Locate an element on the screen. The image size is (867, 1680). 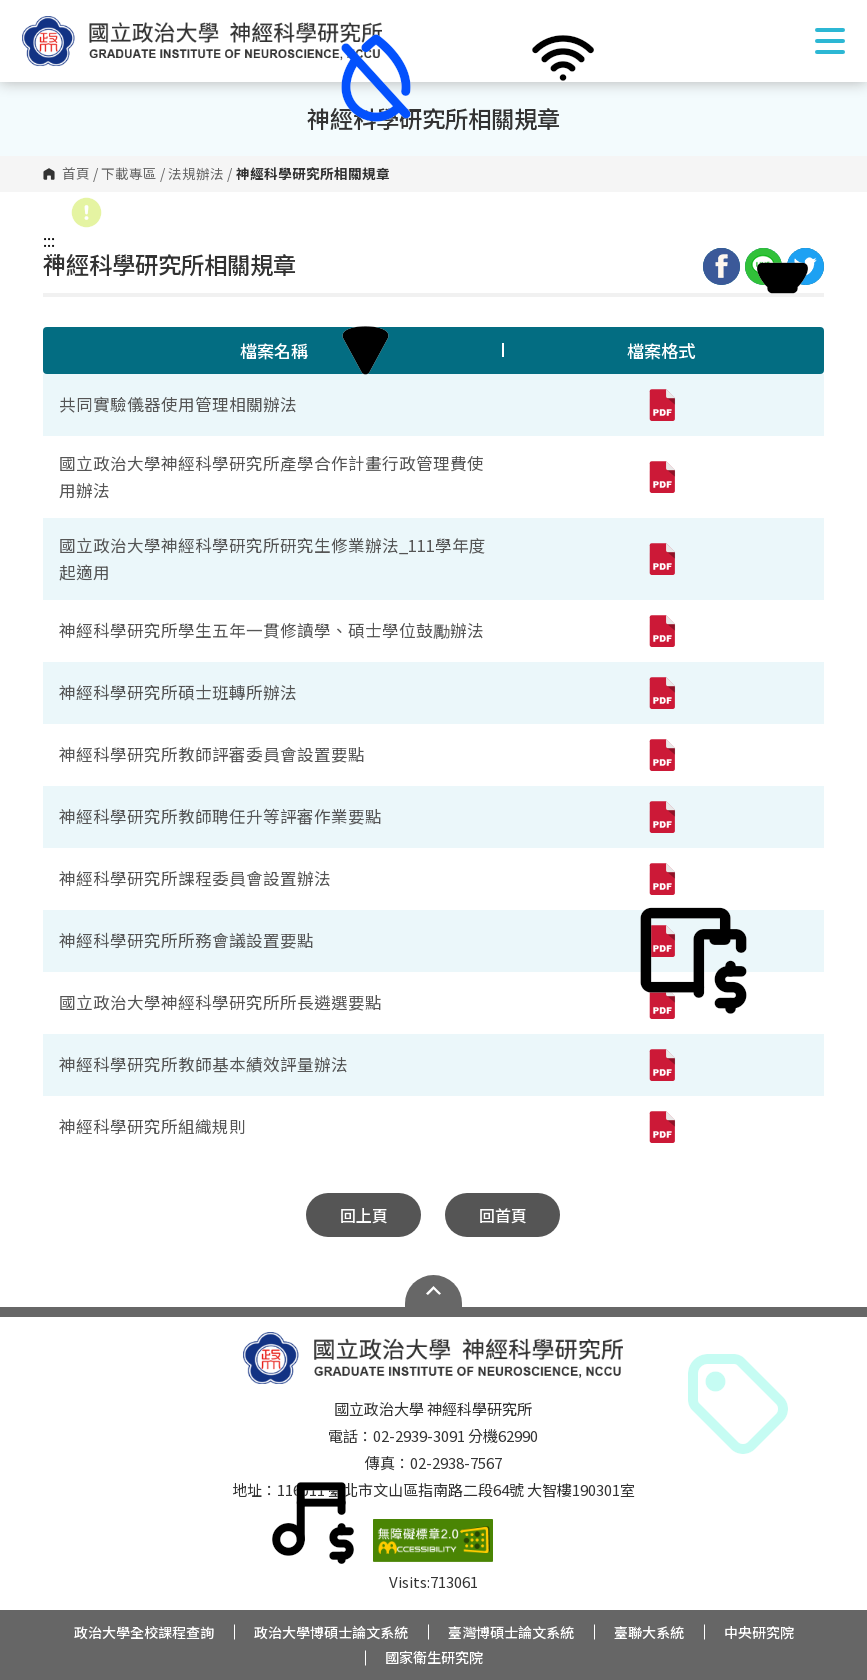
indicates active wifi connection is located at coordinates (563, 58).